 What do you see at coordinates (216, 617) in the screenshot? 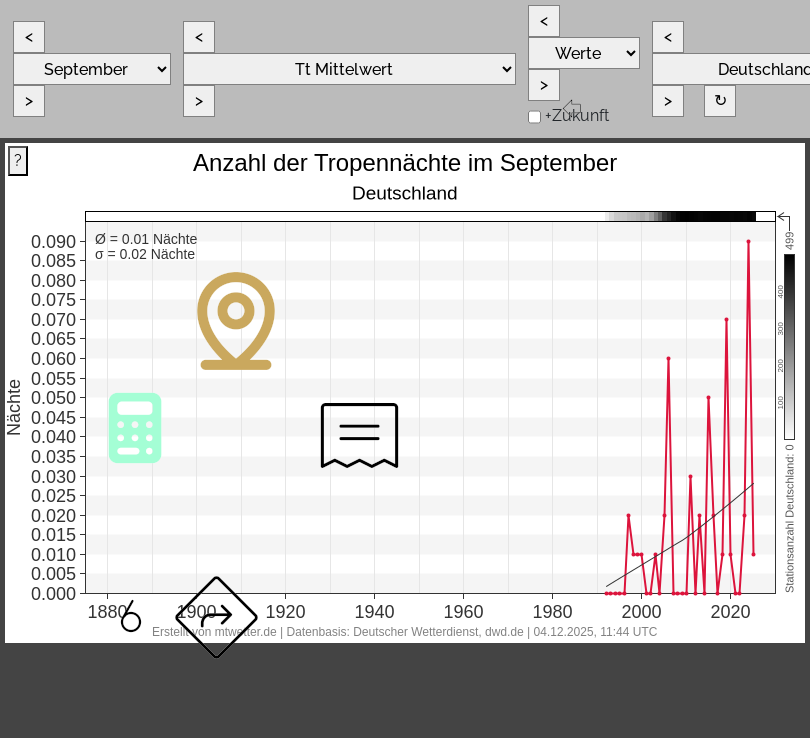
I see `indicates a turn or direction change ahead` at bounding box center [216, 617].